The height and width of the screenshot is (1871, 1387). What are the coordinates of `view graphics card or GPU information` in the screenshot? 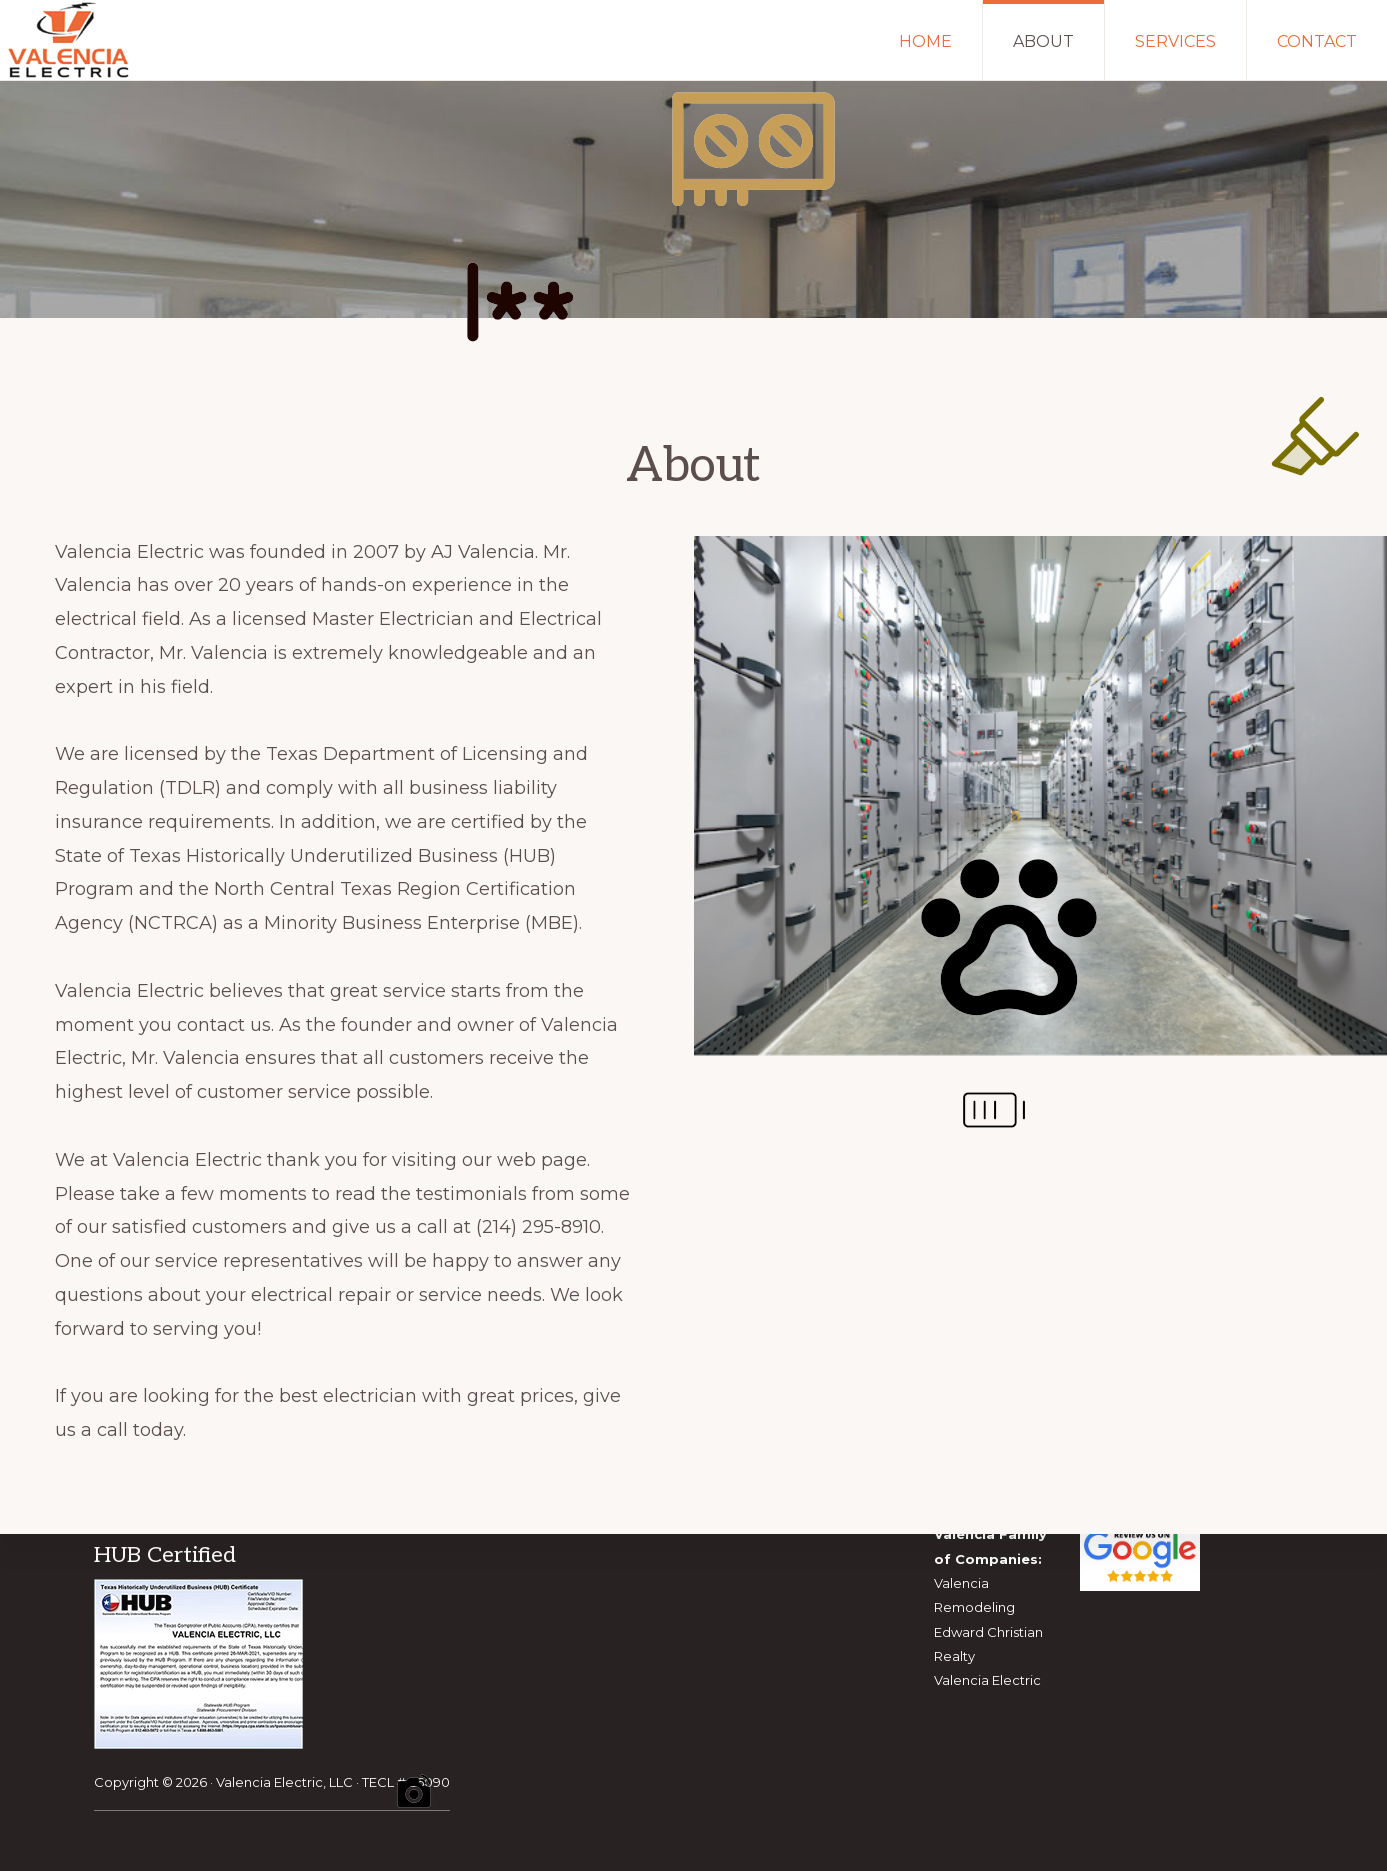 It's located at (753, 146).